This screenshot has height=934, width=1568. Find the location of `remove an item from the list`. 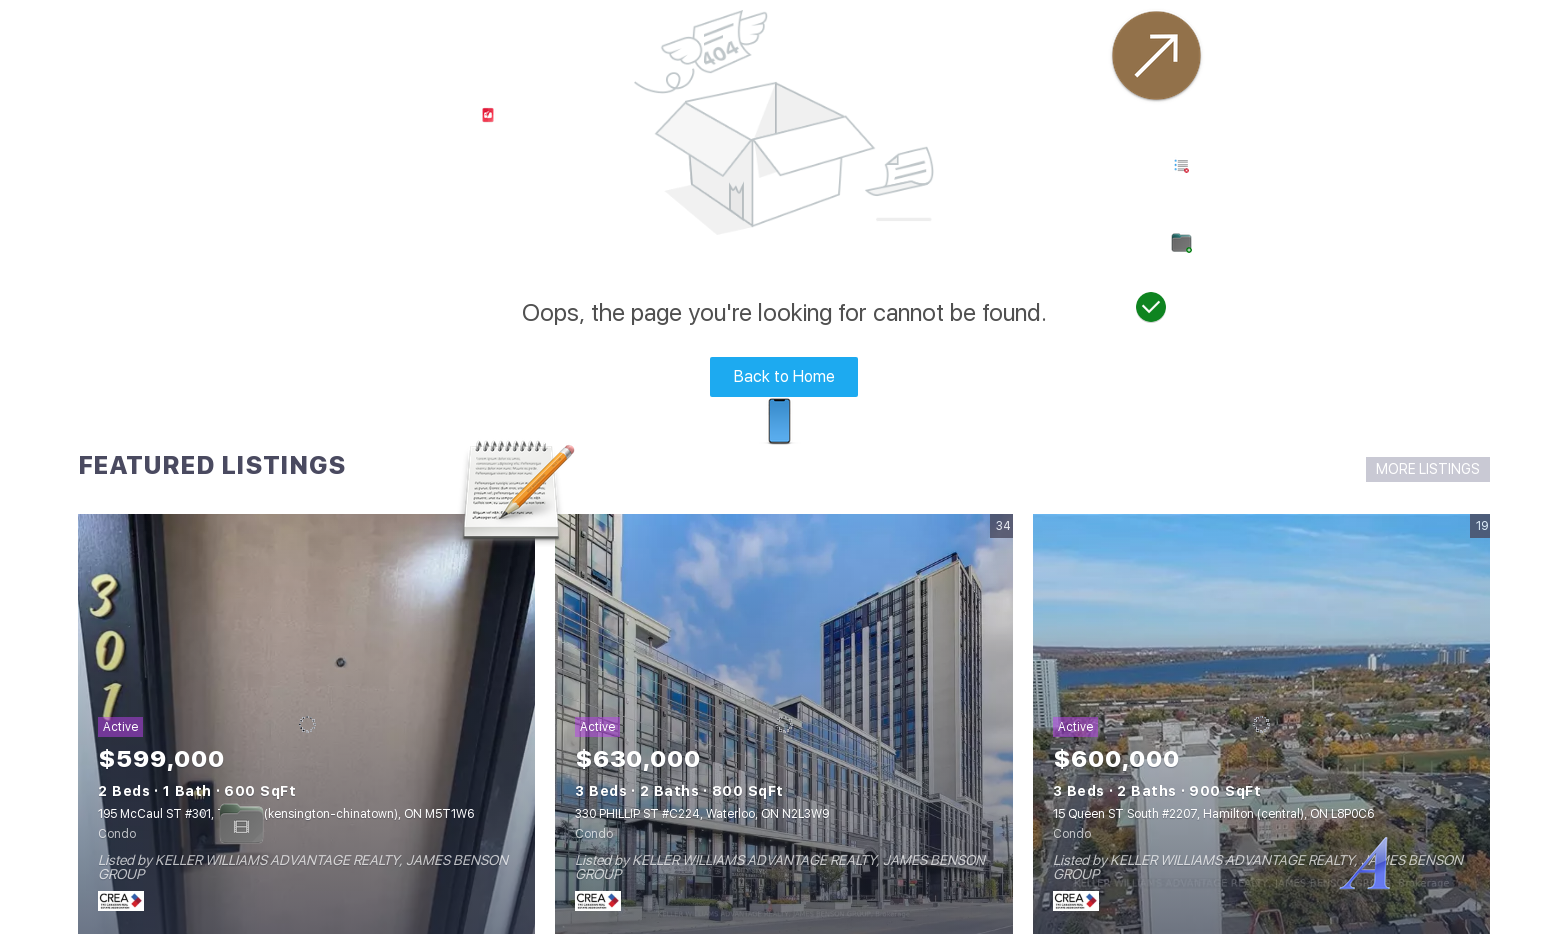

remove an item from the list is located at coordinates (1181, 165).